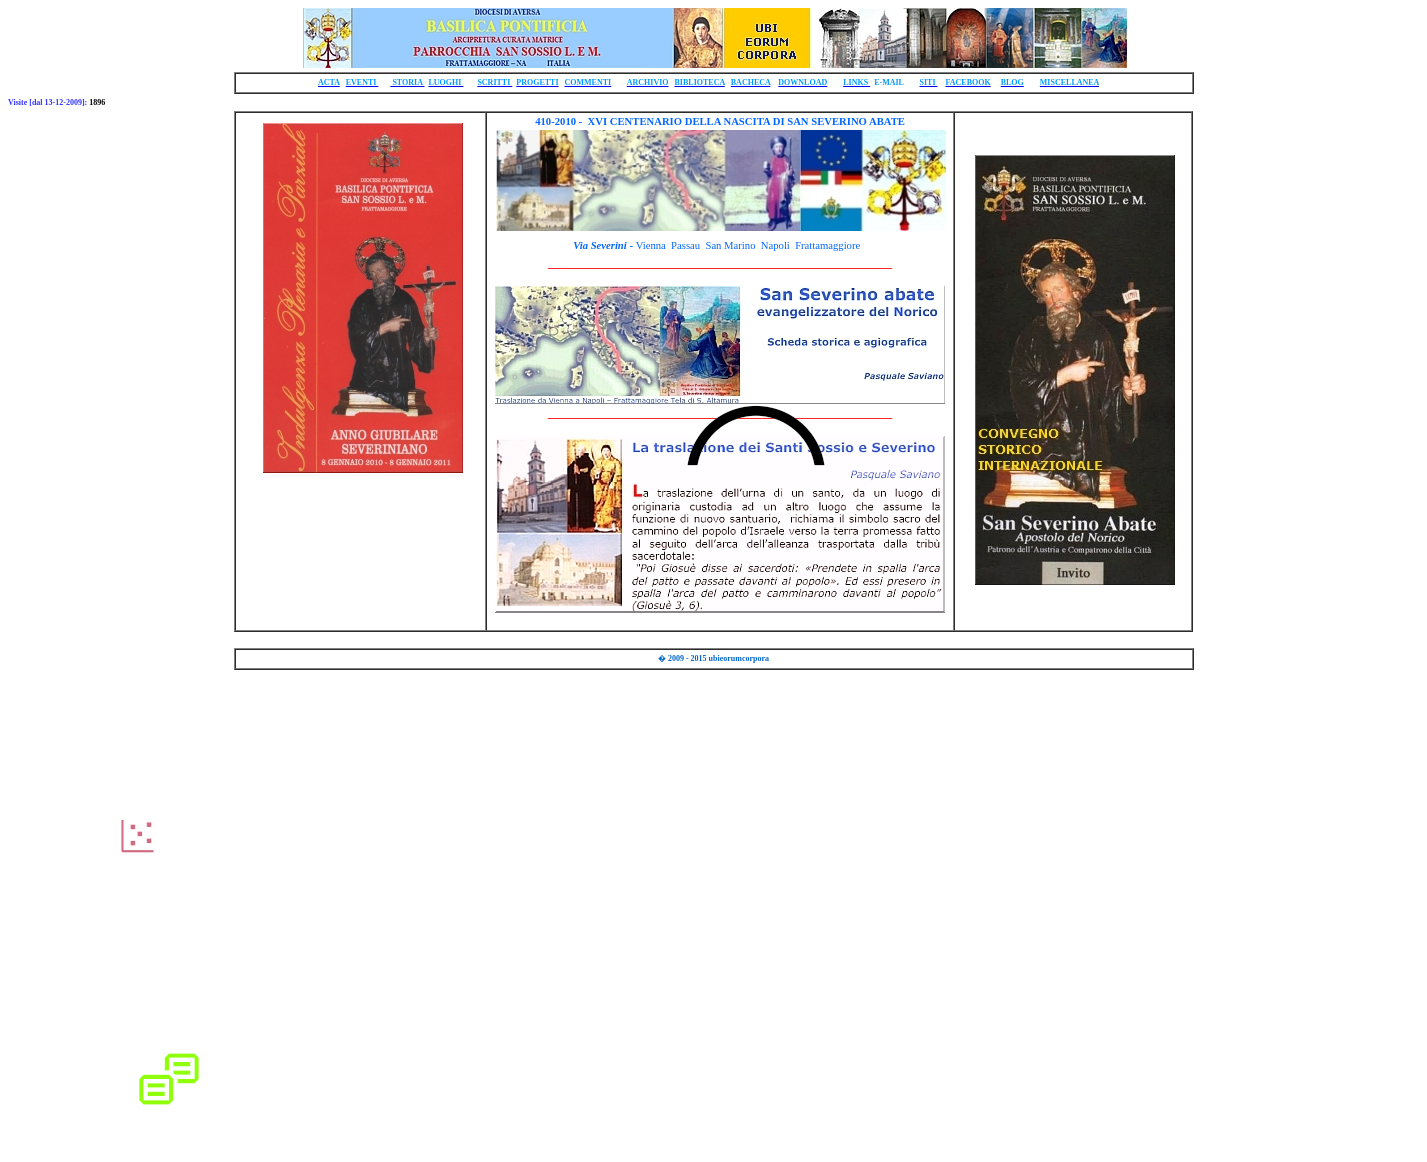 This screenshot has width=1427, height=1162. What do you see at coordinates (756, 475) in the screenshot?
I see `indicates content is loading` at bounding box center [756, 475].